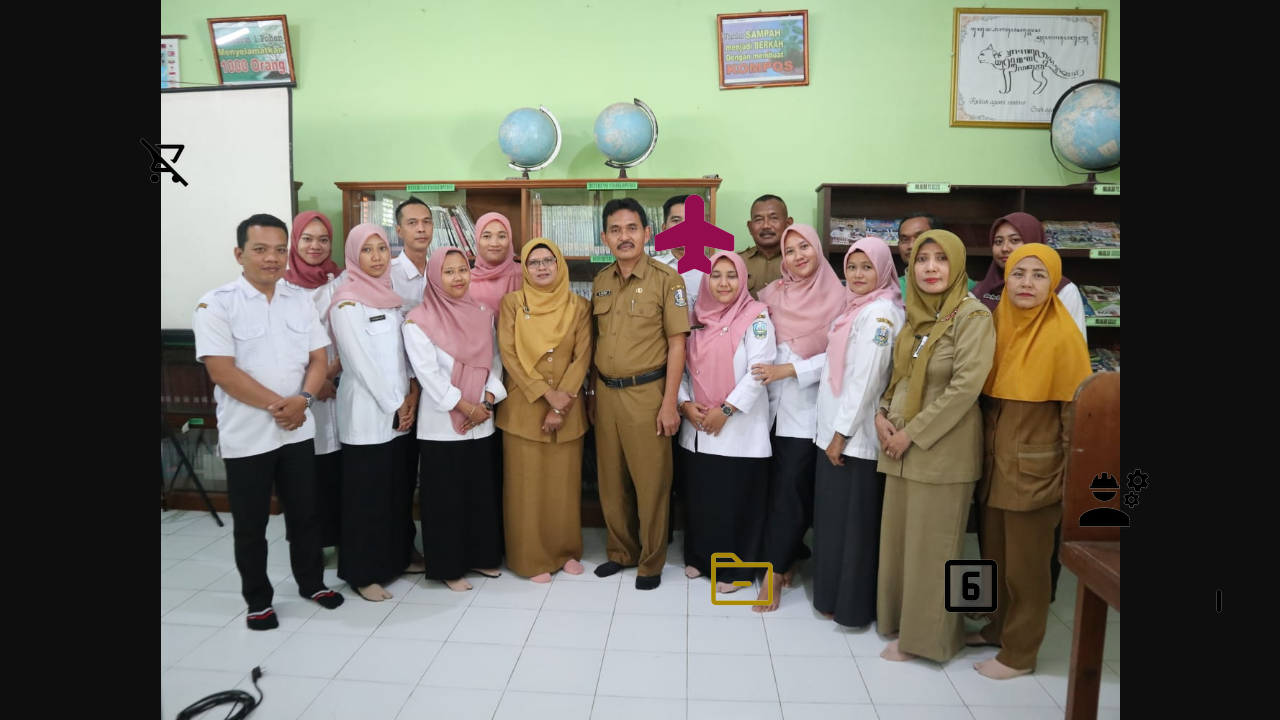 Image resolution: width=1280 pixels, height=720 pixels. What do you see at coordinates (694, 234) in the screenshot?
I see `enable airplane mode` at bounding box center [694, 234].